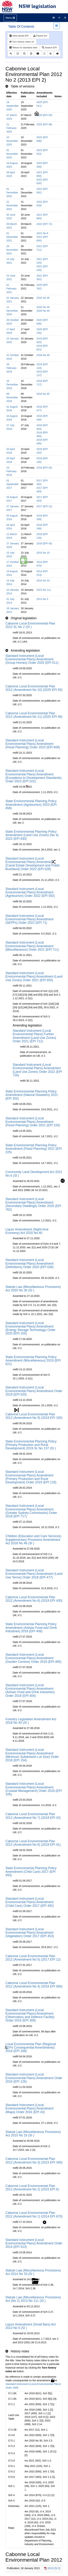 Image resolution: width=68 pixels, height=2576 pixels. Describe the element at coordinates (16, 1410) in the screenshot. I see `skip to the next track` at that location.